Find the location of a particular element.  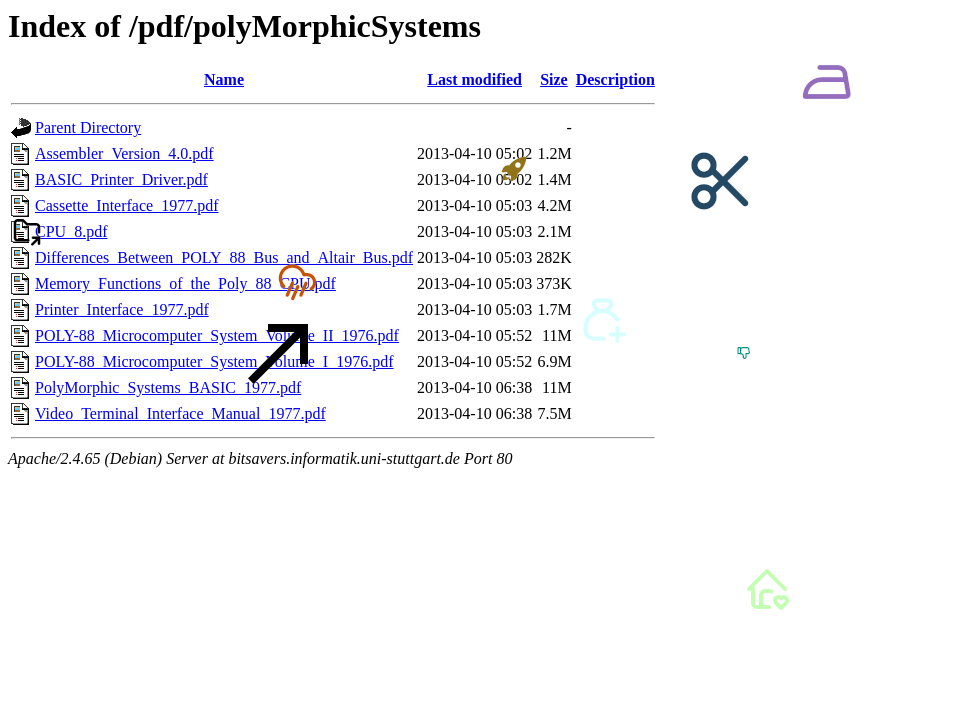

share a folder with others is located at coordinates (27, 231).